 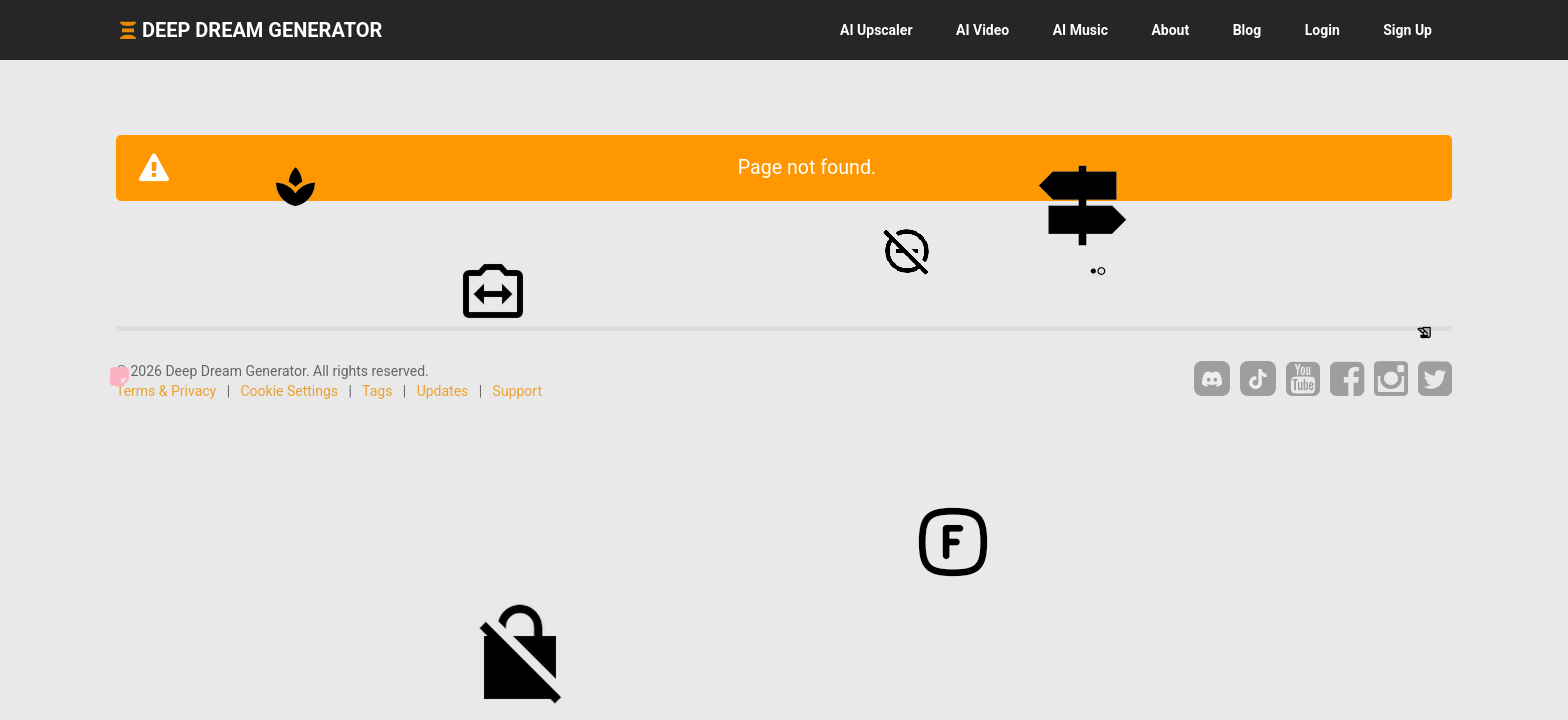 What do you see at coordinates (1098, 271) in the screenshot?
I see `indicates weak HDR signal or low HDR quality` at bounding box center [1098, 271].